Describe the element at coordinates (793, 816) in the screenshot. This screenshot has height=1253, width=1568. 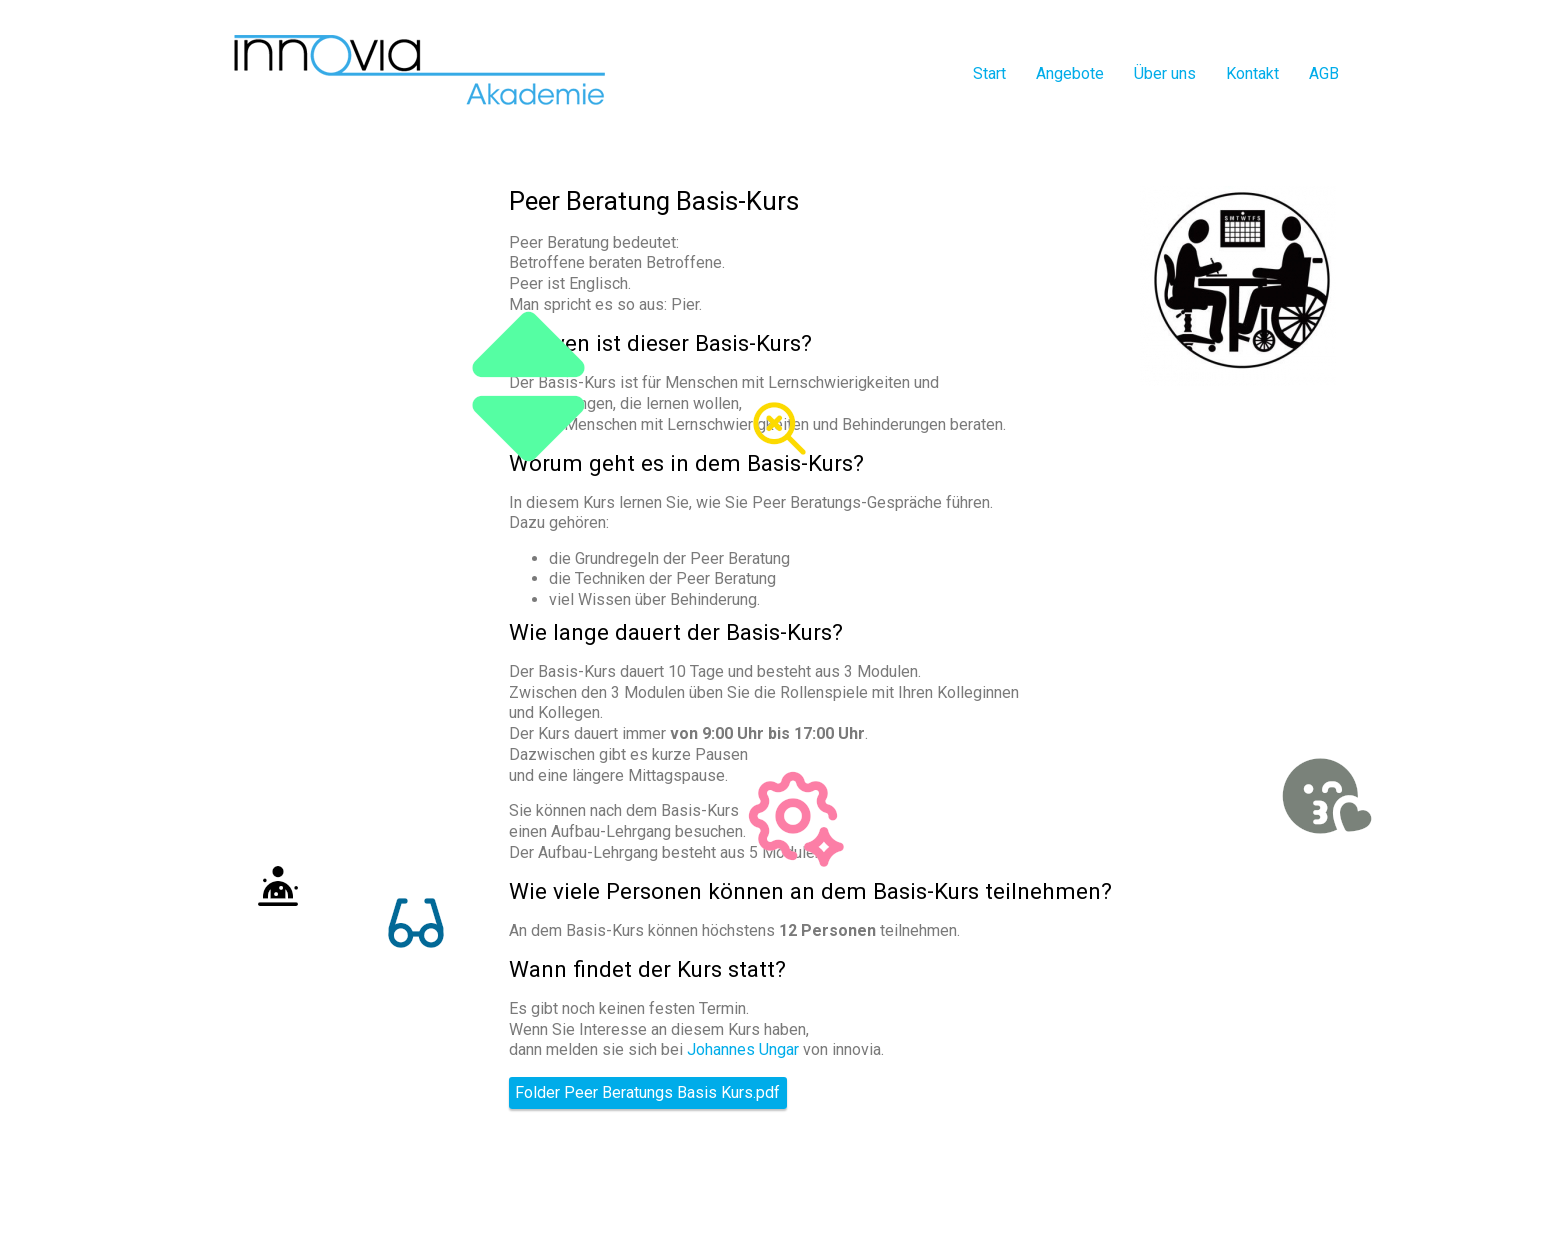
I see `access AI-powered or smart settings` at that location.